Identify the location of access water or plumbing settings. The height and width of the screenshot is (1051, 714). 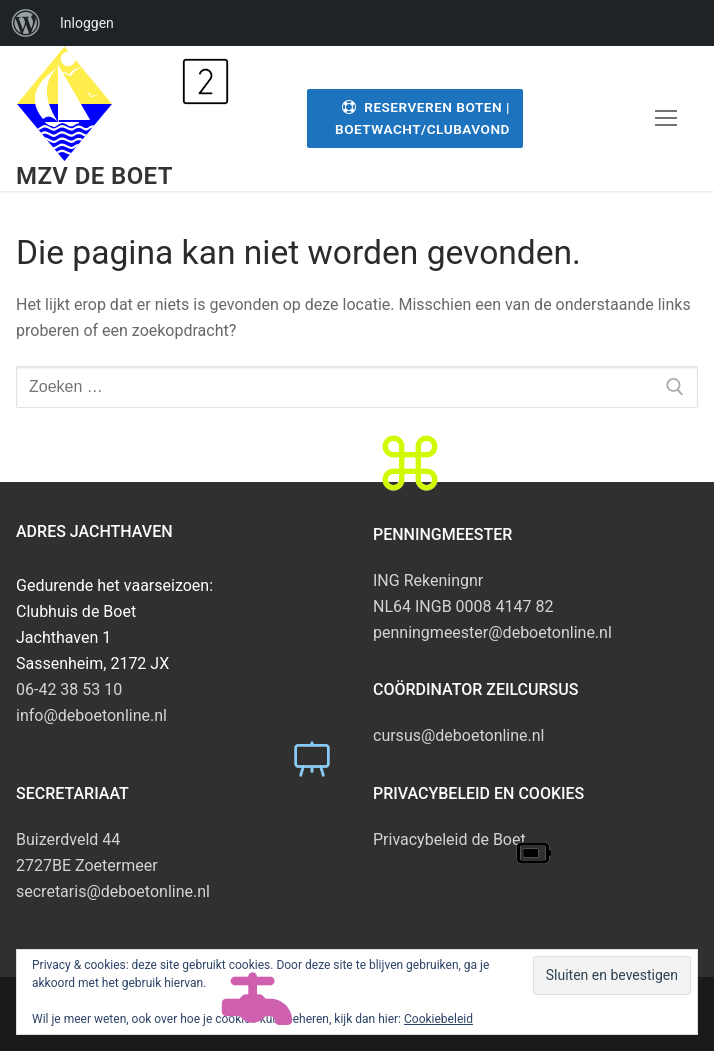
(257, 1003).